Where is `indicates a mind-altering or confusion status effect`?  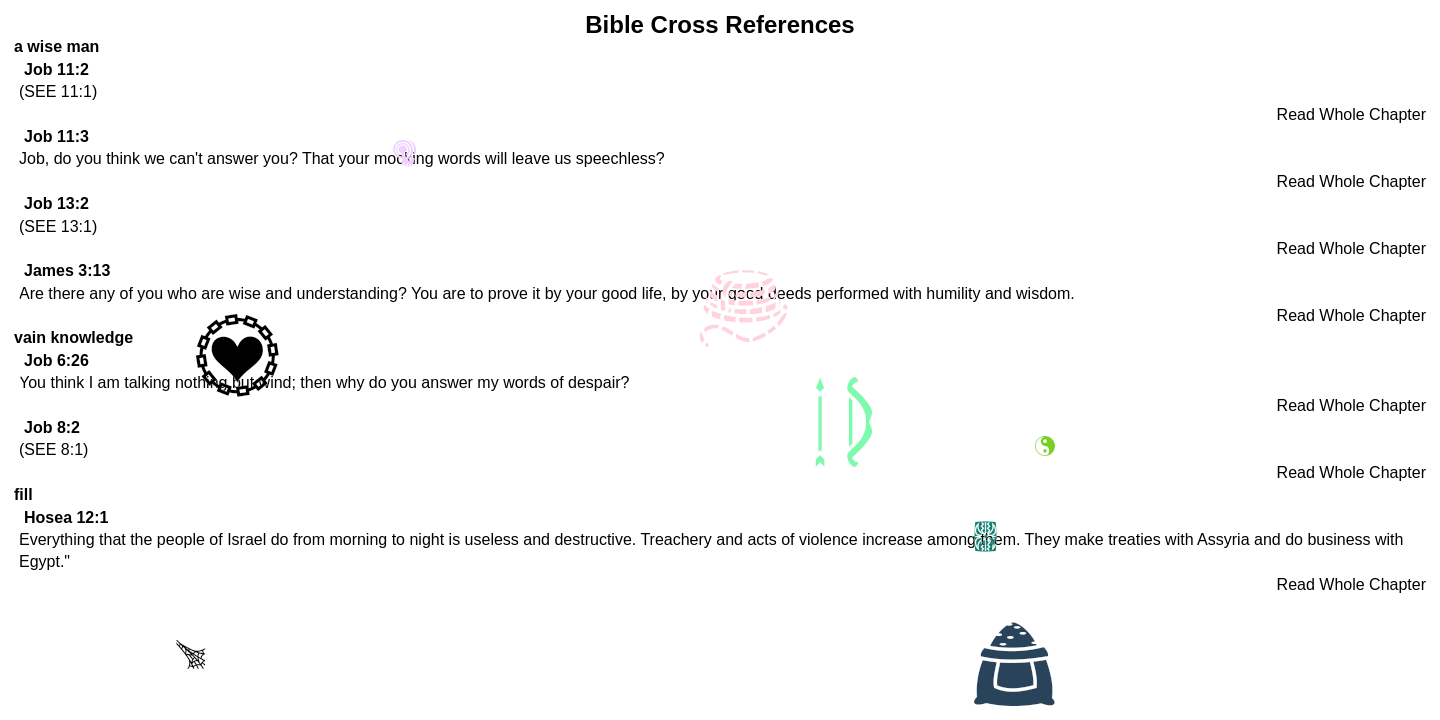
indicates a mind-altering or confusion status effect is located at coordinates (405, 153).